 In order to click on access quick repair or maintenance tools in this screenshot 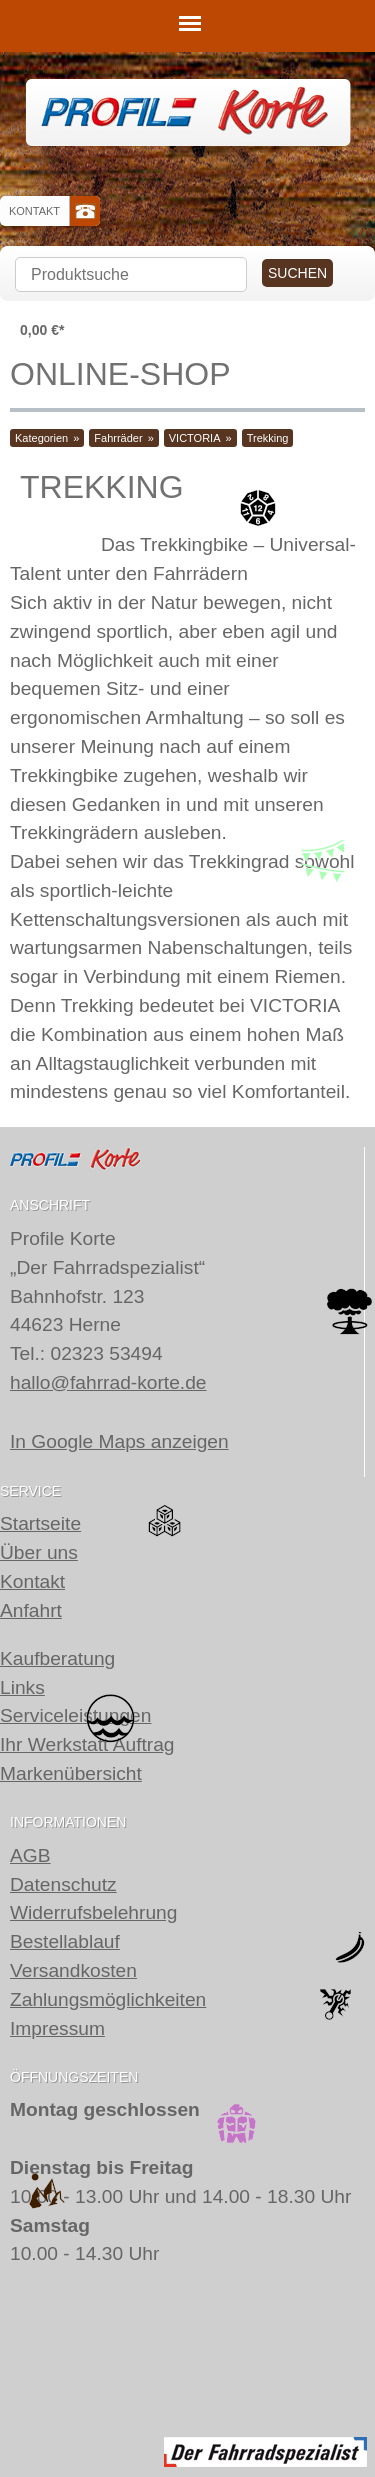, I will do `click(335, 2004)`.